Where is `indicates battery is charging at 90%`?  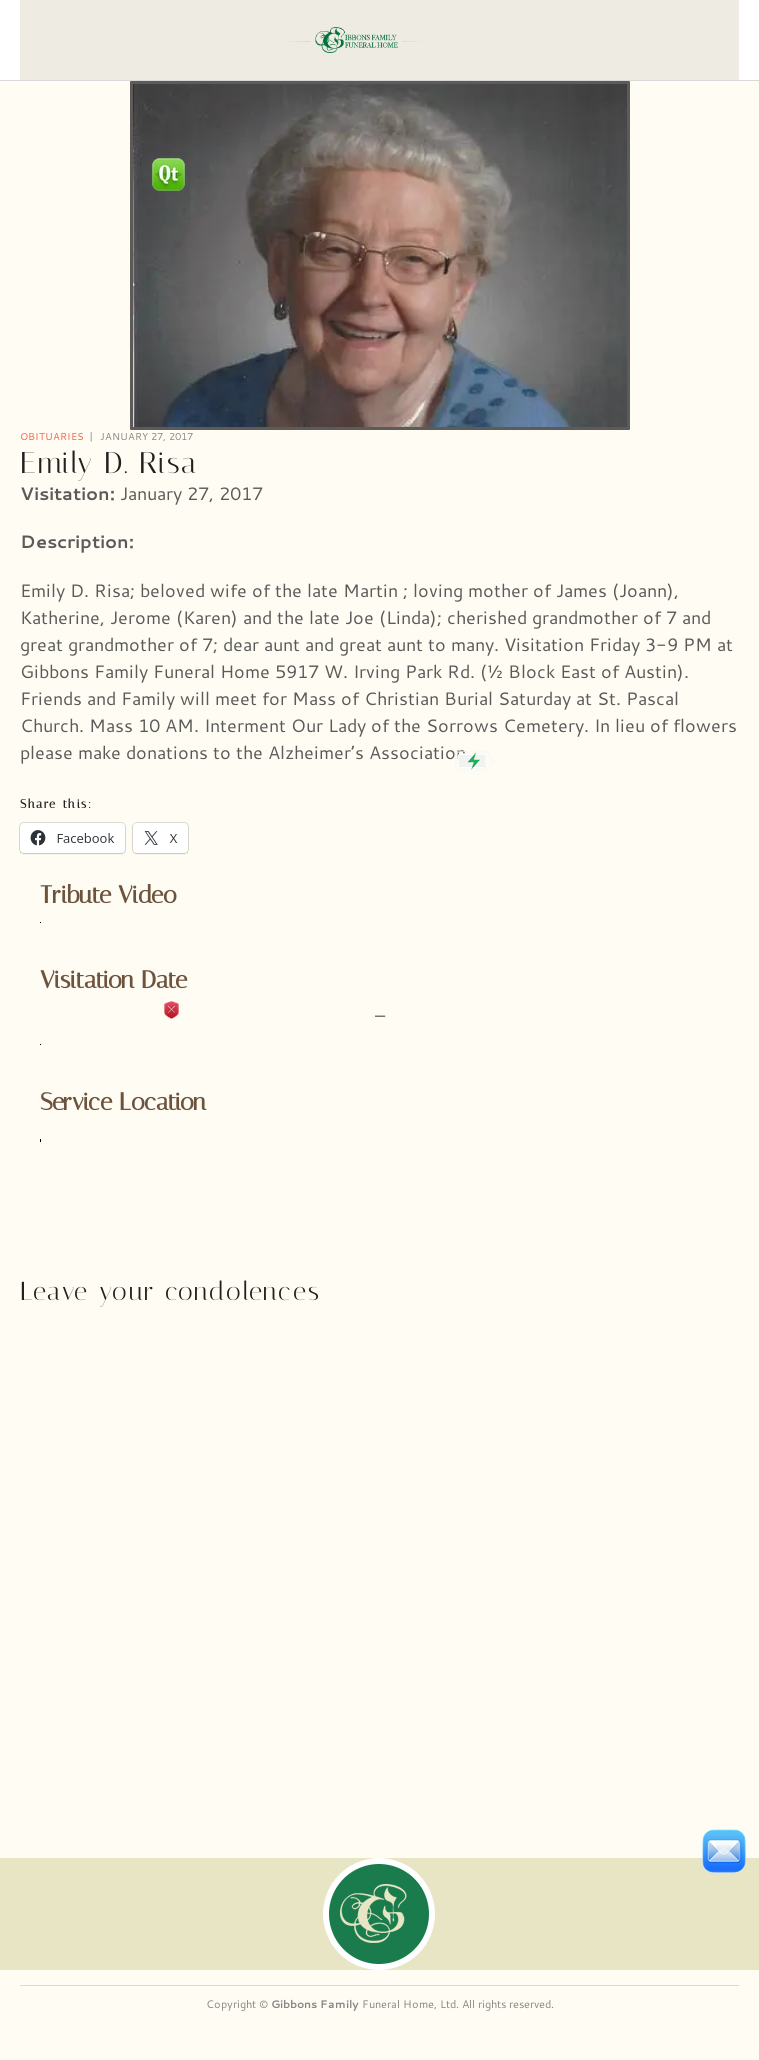
indicates battery is charging at 90% is located at coordinates (475, 761).